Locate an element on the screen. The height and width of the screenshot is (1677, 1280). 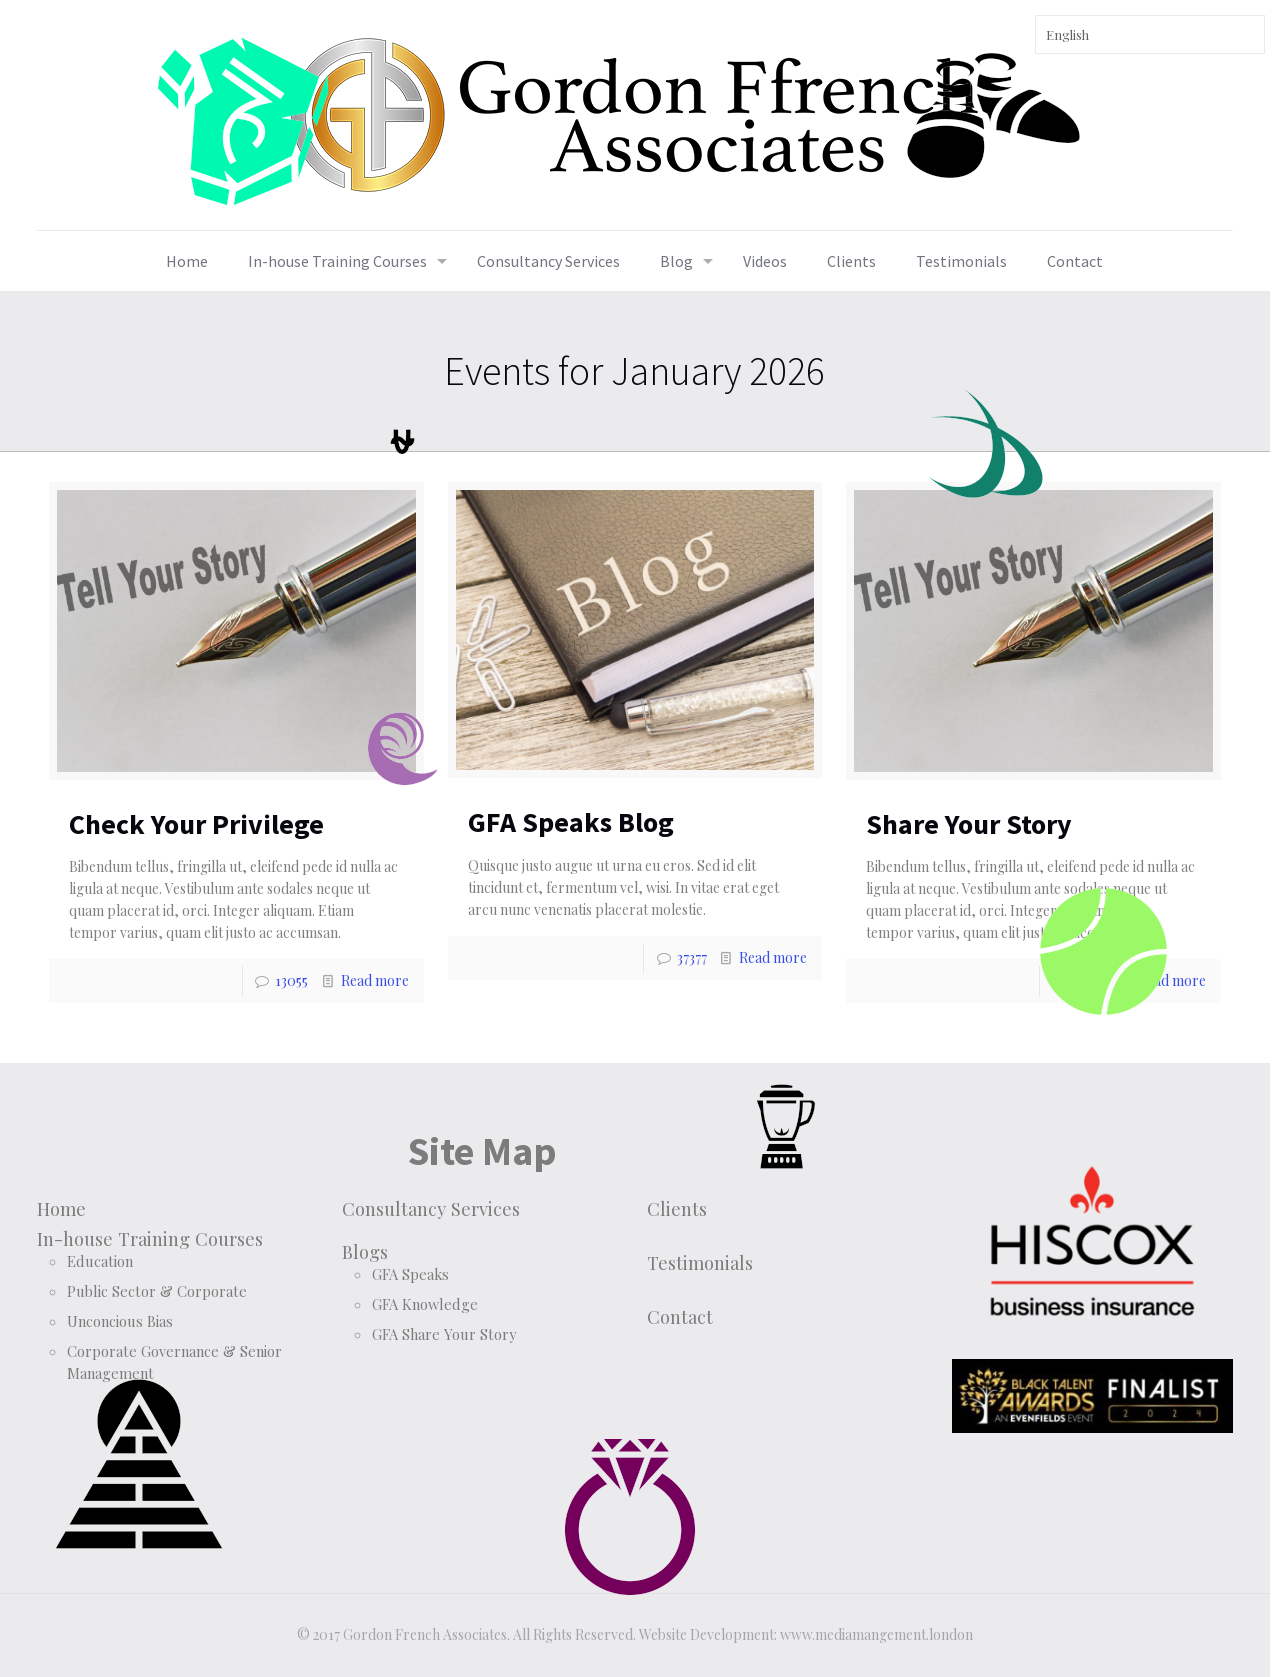
sonic the hedgehog character or game reference is located at coordinates (993, 115).